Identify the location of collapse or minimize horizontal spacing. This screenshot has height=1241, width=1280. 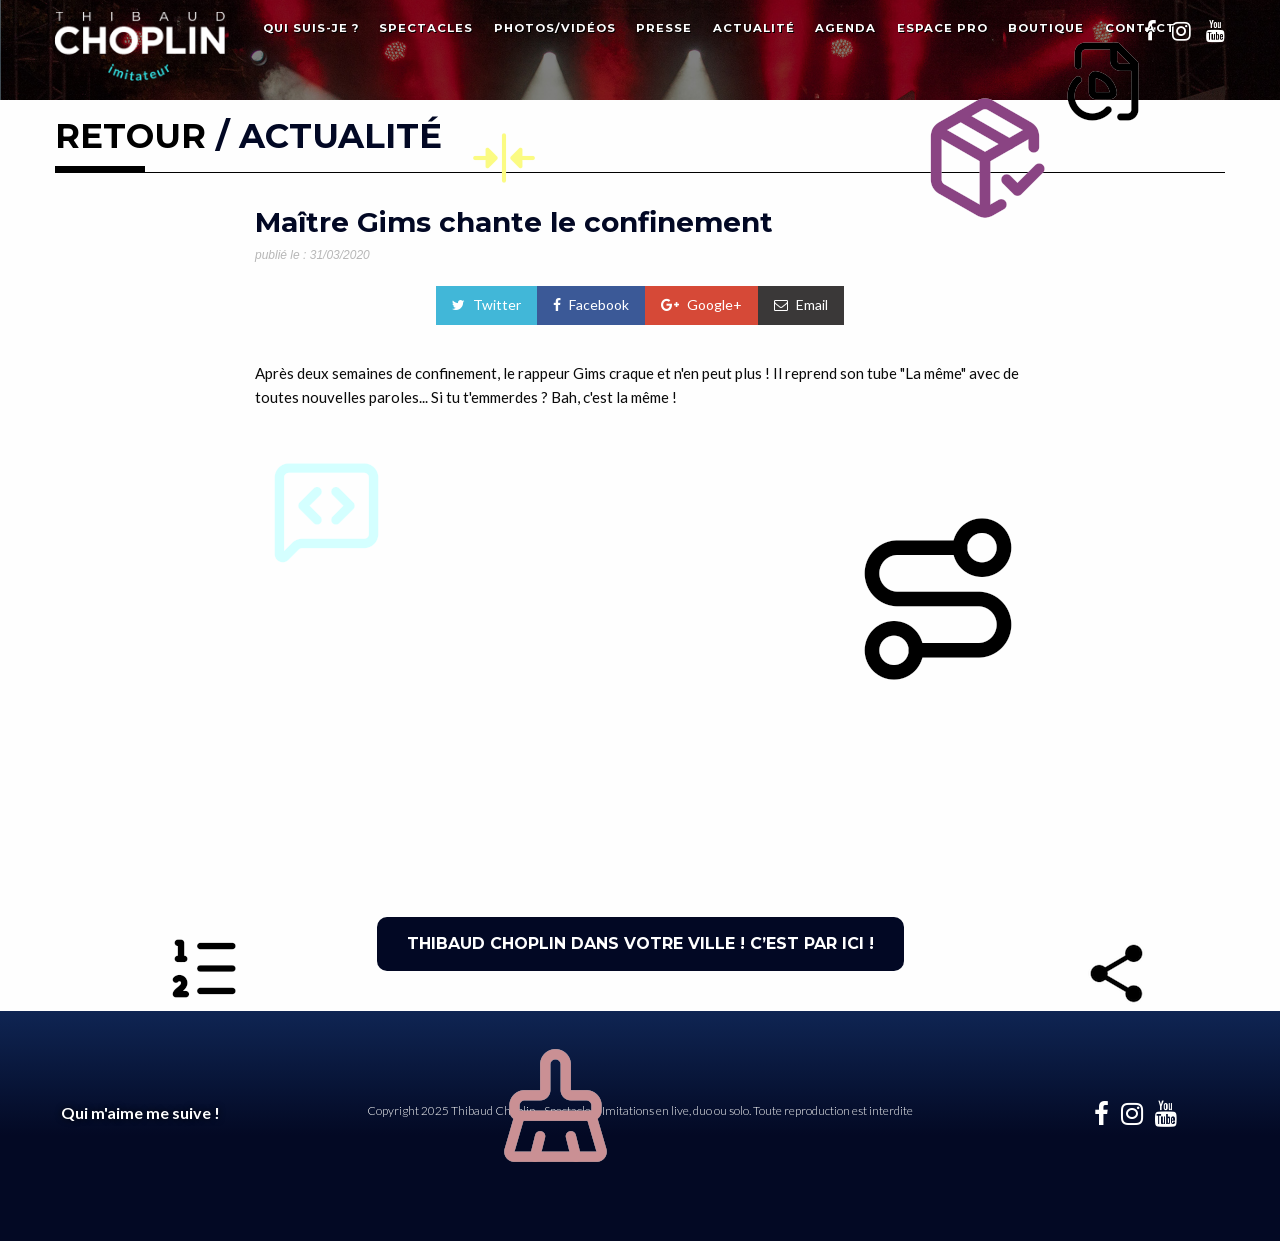
(504, 158).